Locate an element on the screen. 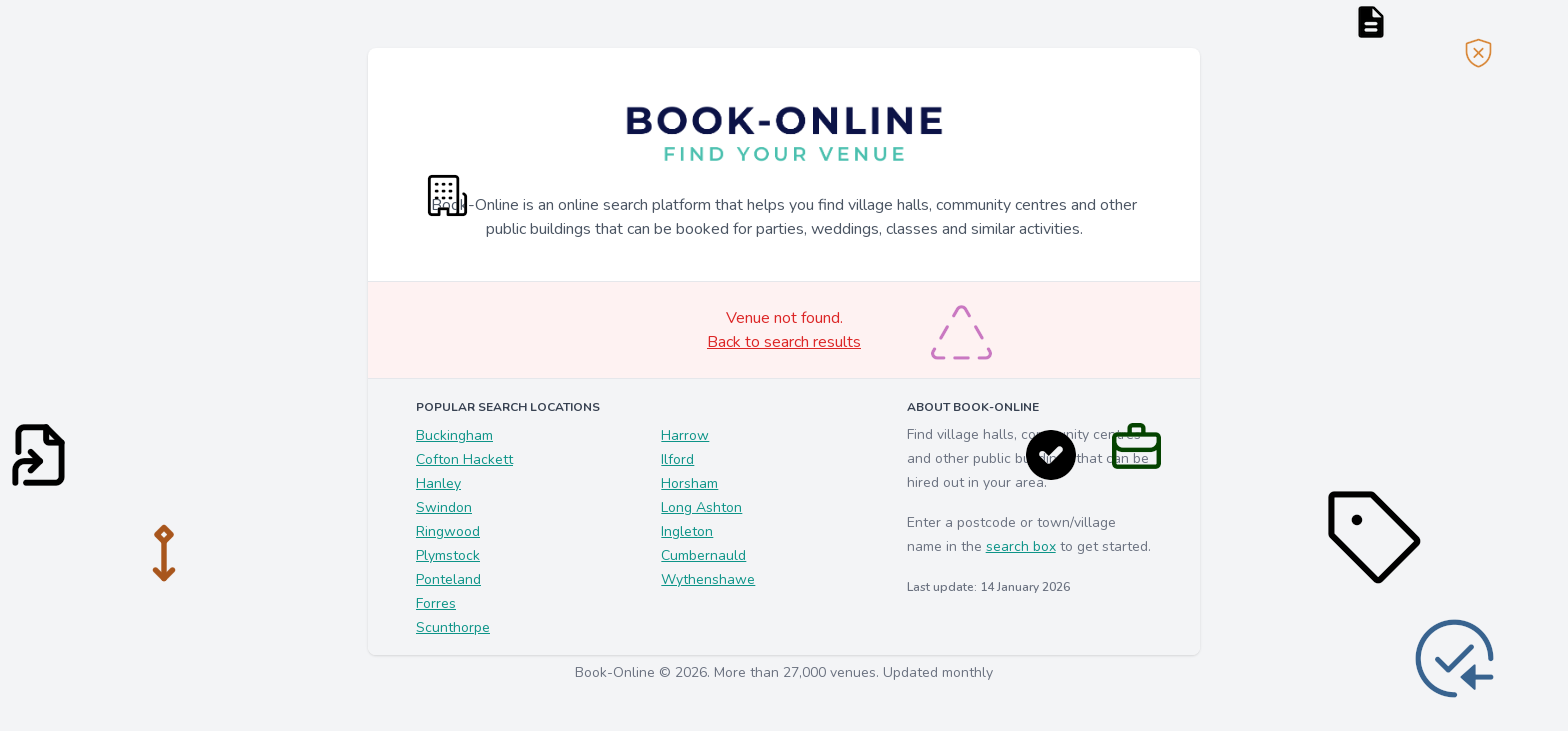  security check failed or blocked is located at coordinates (1478, 53).